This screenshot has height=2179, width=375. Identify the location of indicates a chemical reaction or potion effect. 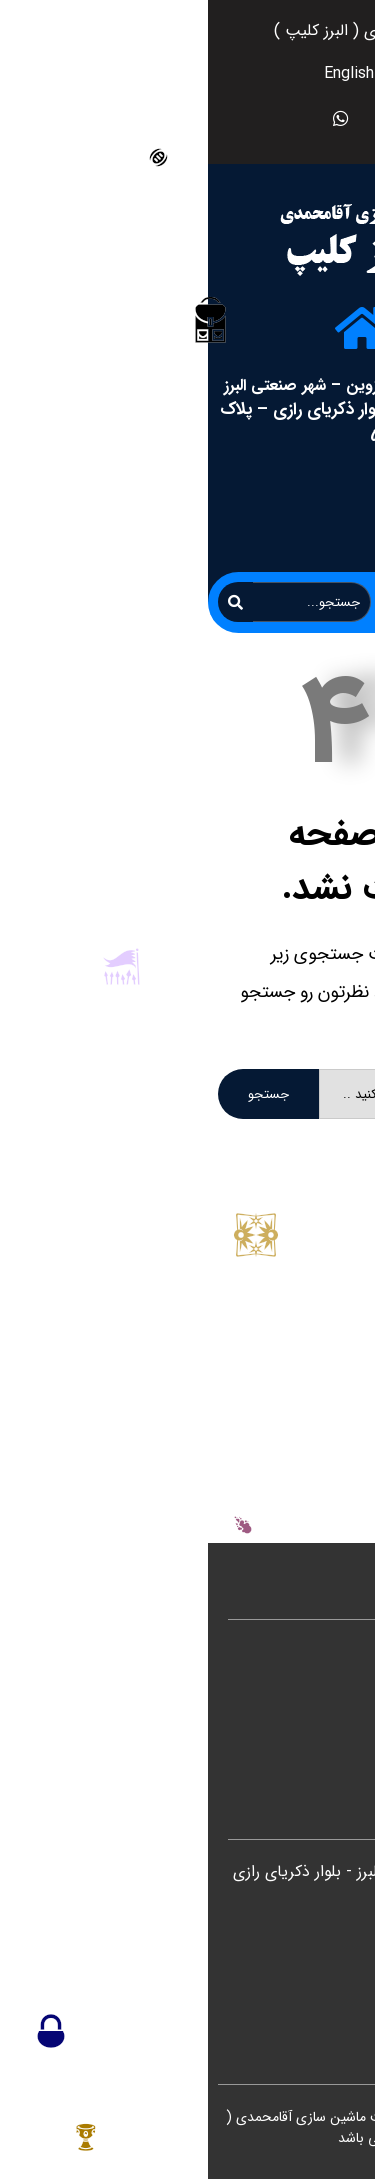
(243, 1525).